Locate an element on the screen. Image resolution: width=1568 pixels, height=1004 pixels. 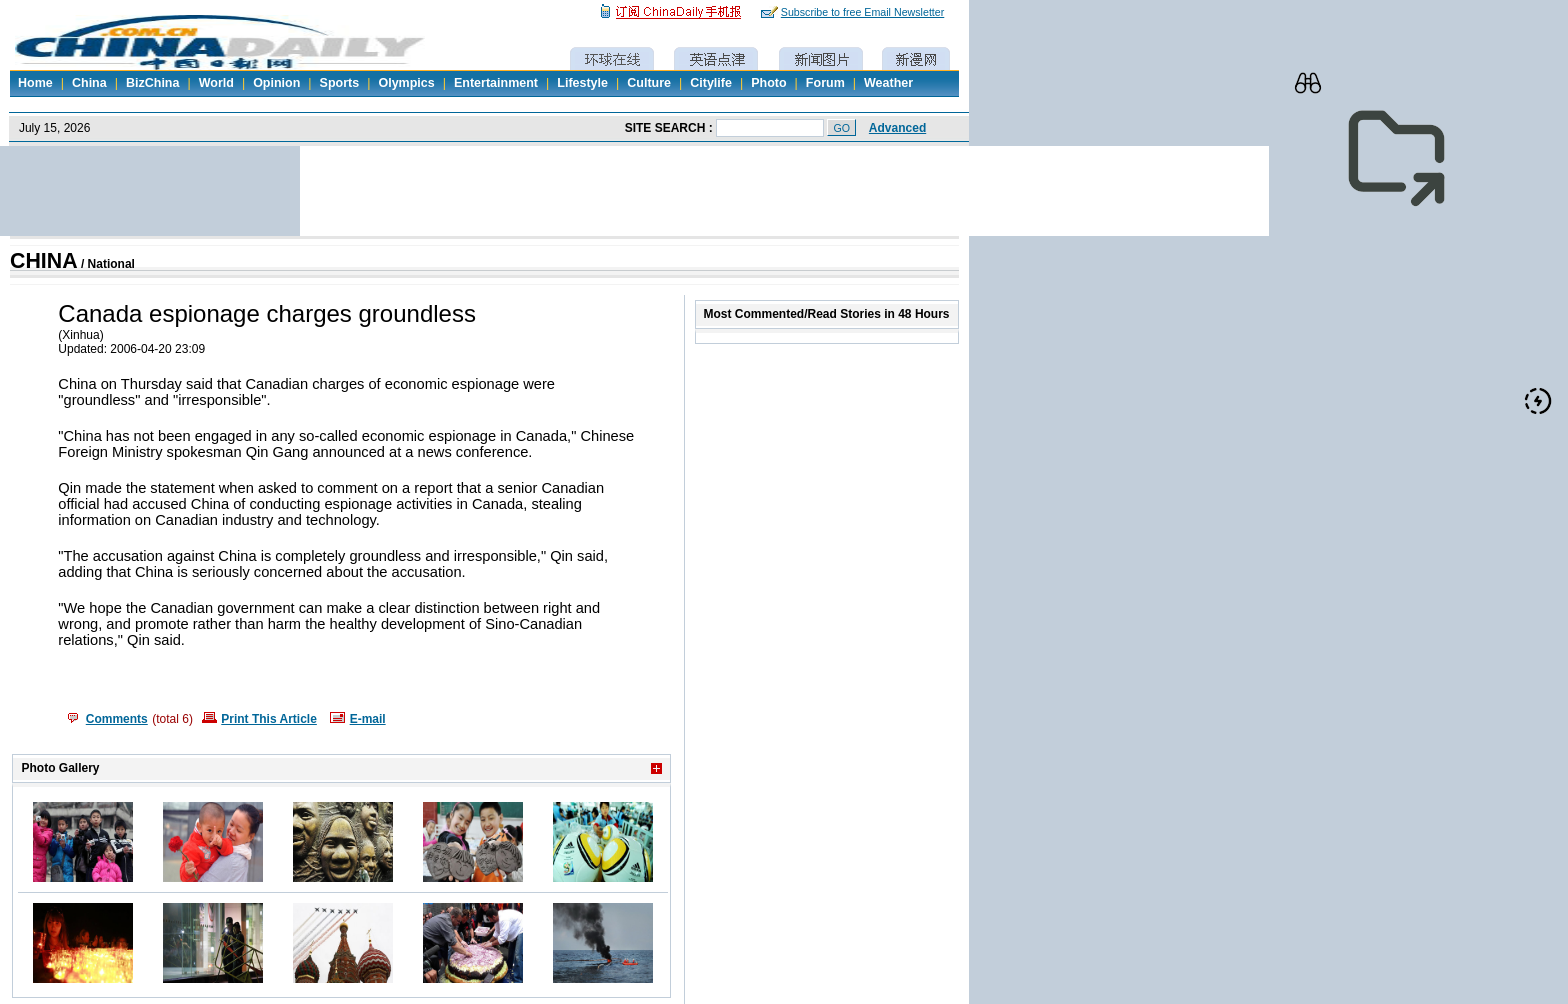
search or explore content is located at coordinates (1308, 83).